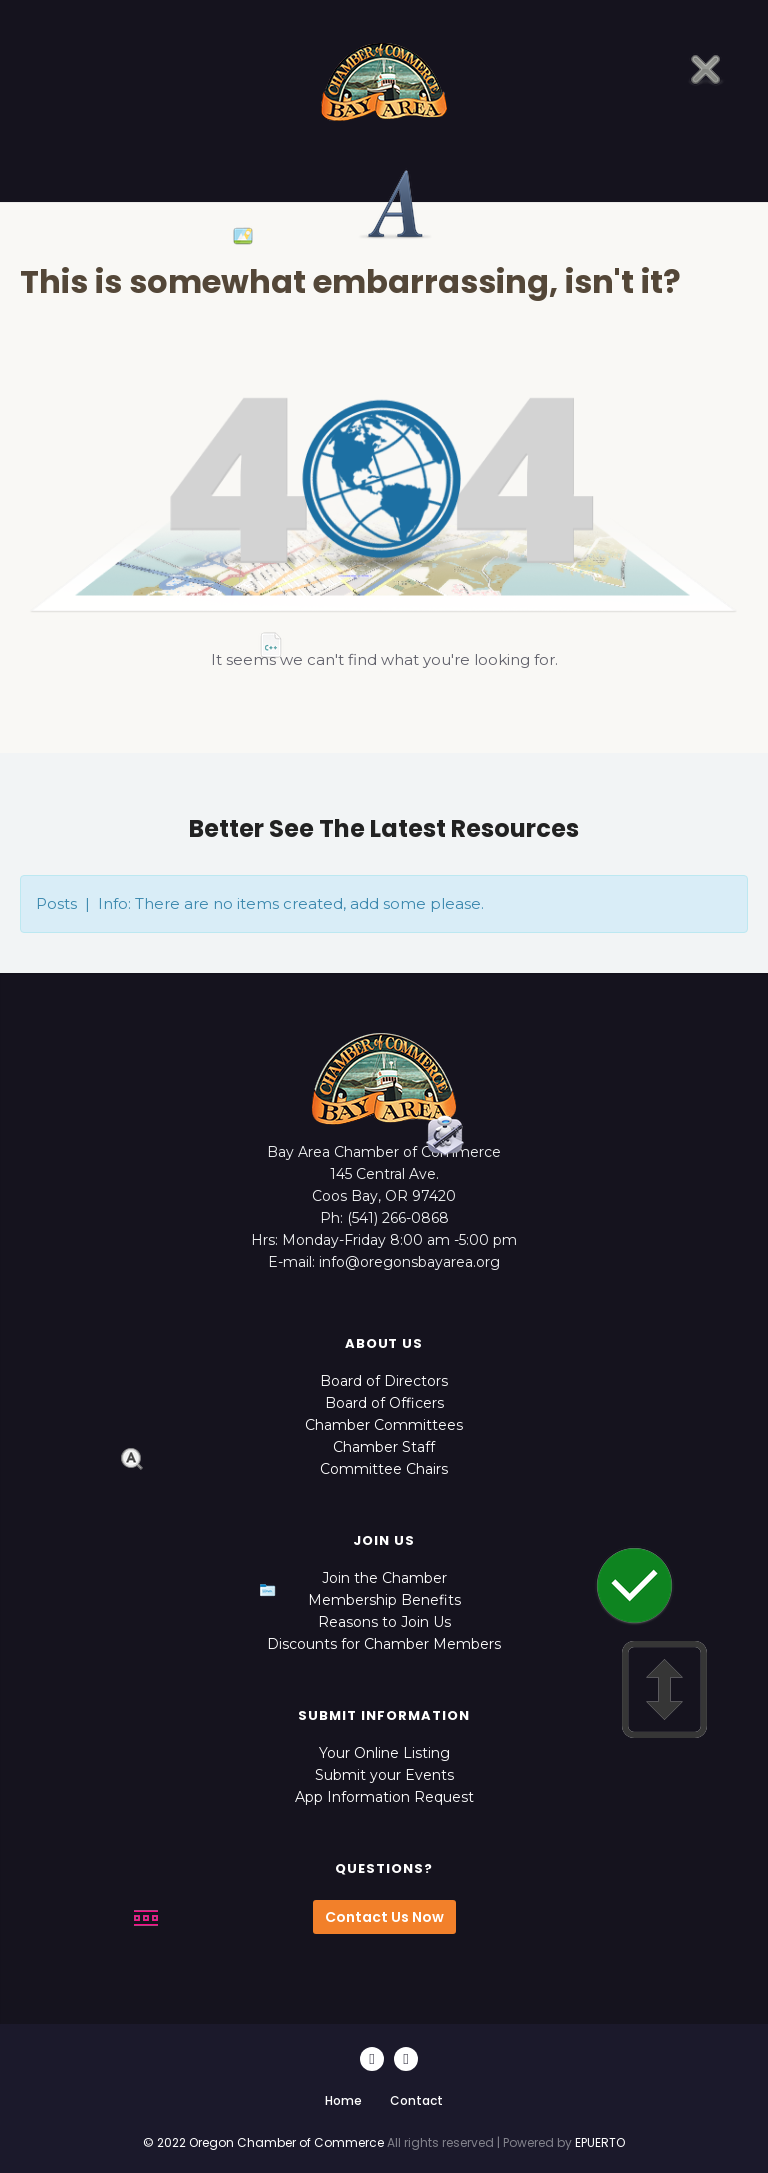 The image size is (768, 2173). Describe the element at coordinates (146, 1918) in the screenshot. I see `access toolbar preferences` at that location.